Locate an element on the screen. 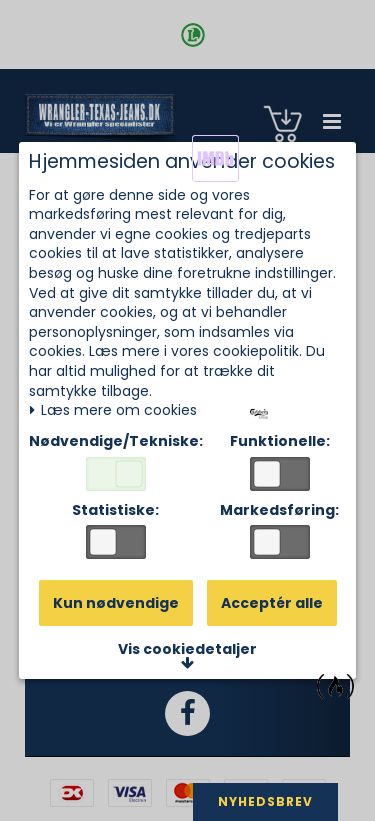  E.Leclerc brand logo is located at coordinates (193, 35).